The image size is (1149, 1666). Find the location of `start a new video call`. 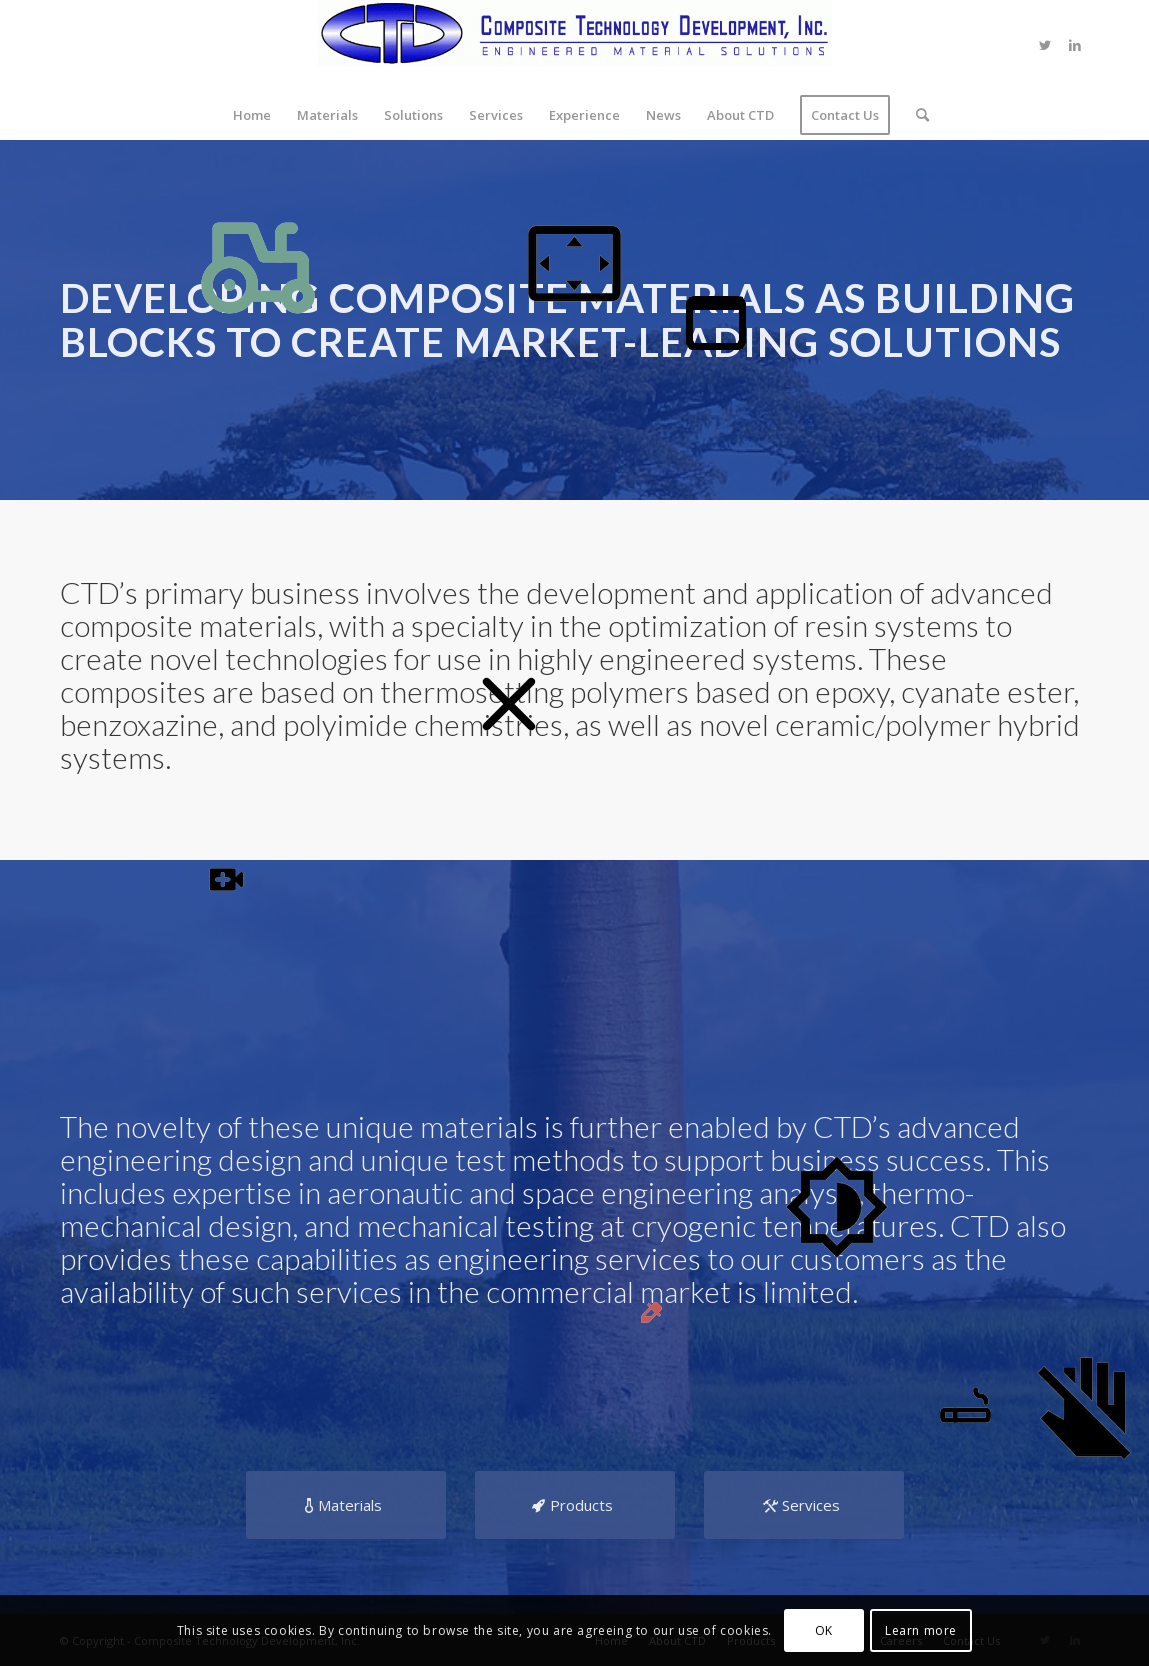

start a new video call is located at coordinates (226, 879).